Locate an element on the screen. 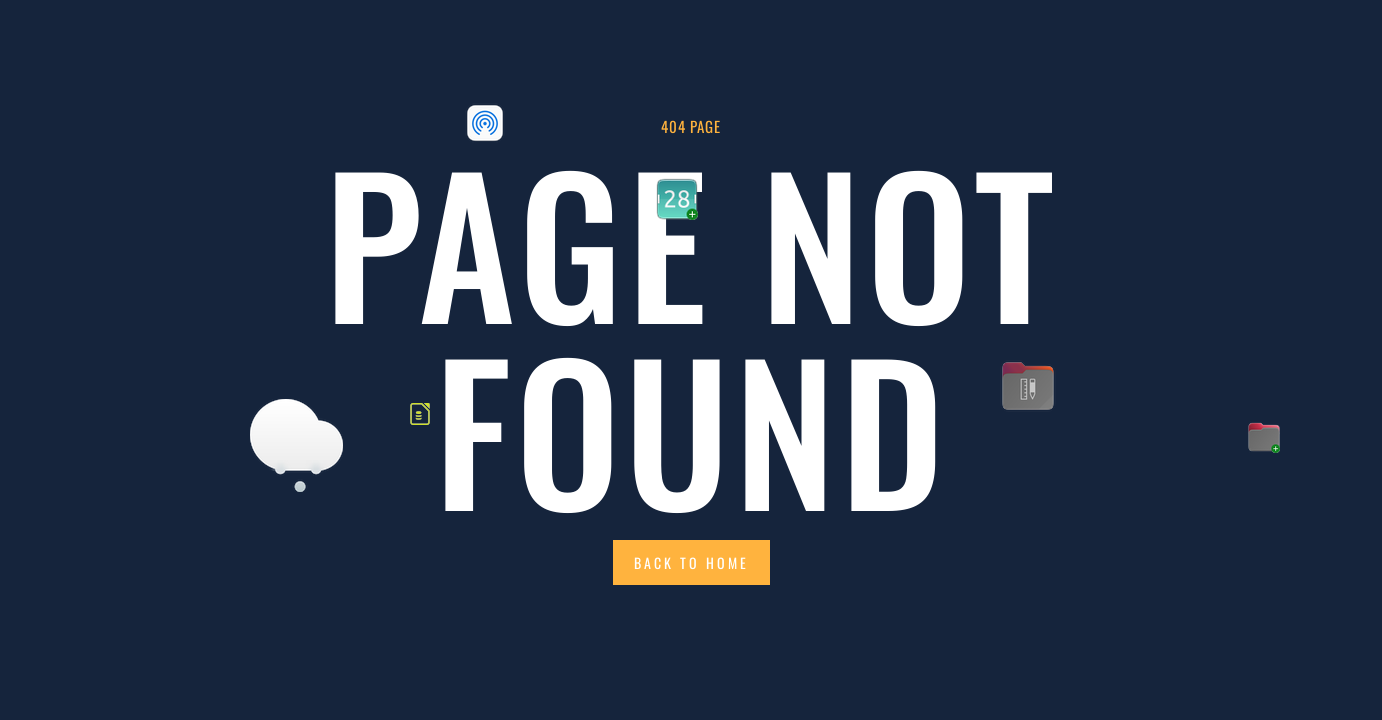  create a new folder is located at coordinates (1264, 437).